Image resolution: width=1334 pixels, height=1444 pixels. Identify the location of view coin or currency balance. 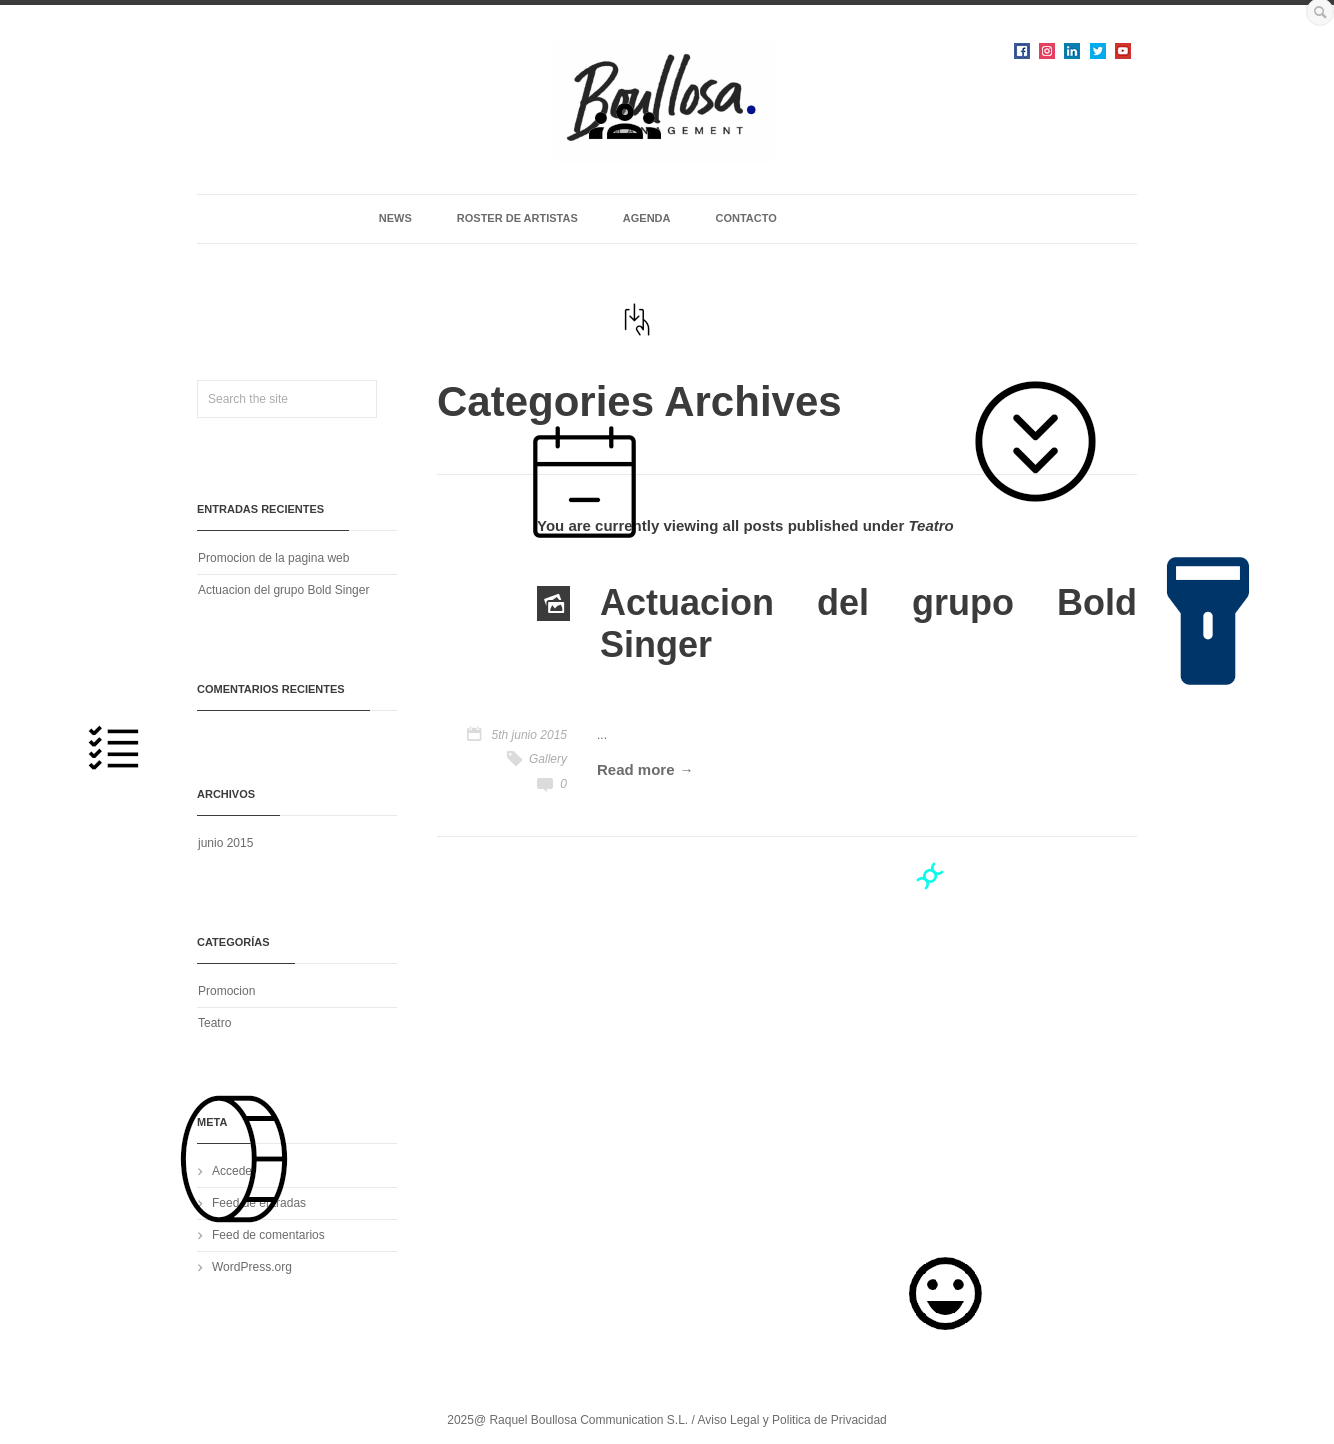
(234, 1159).